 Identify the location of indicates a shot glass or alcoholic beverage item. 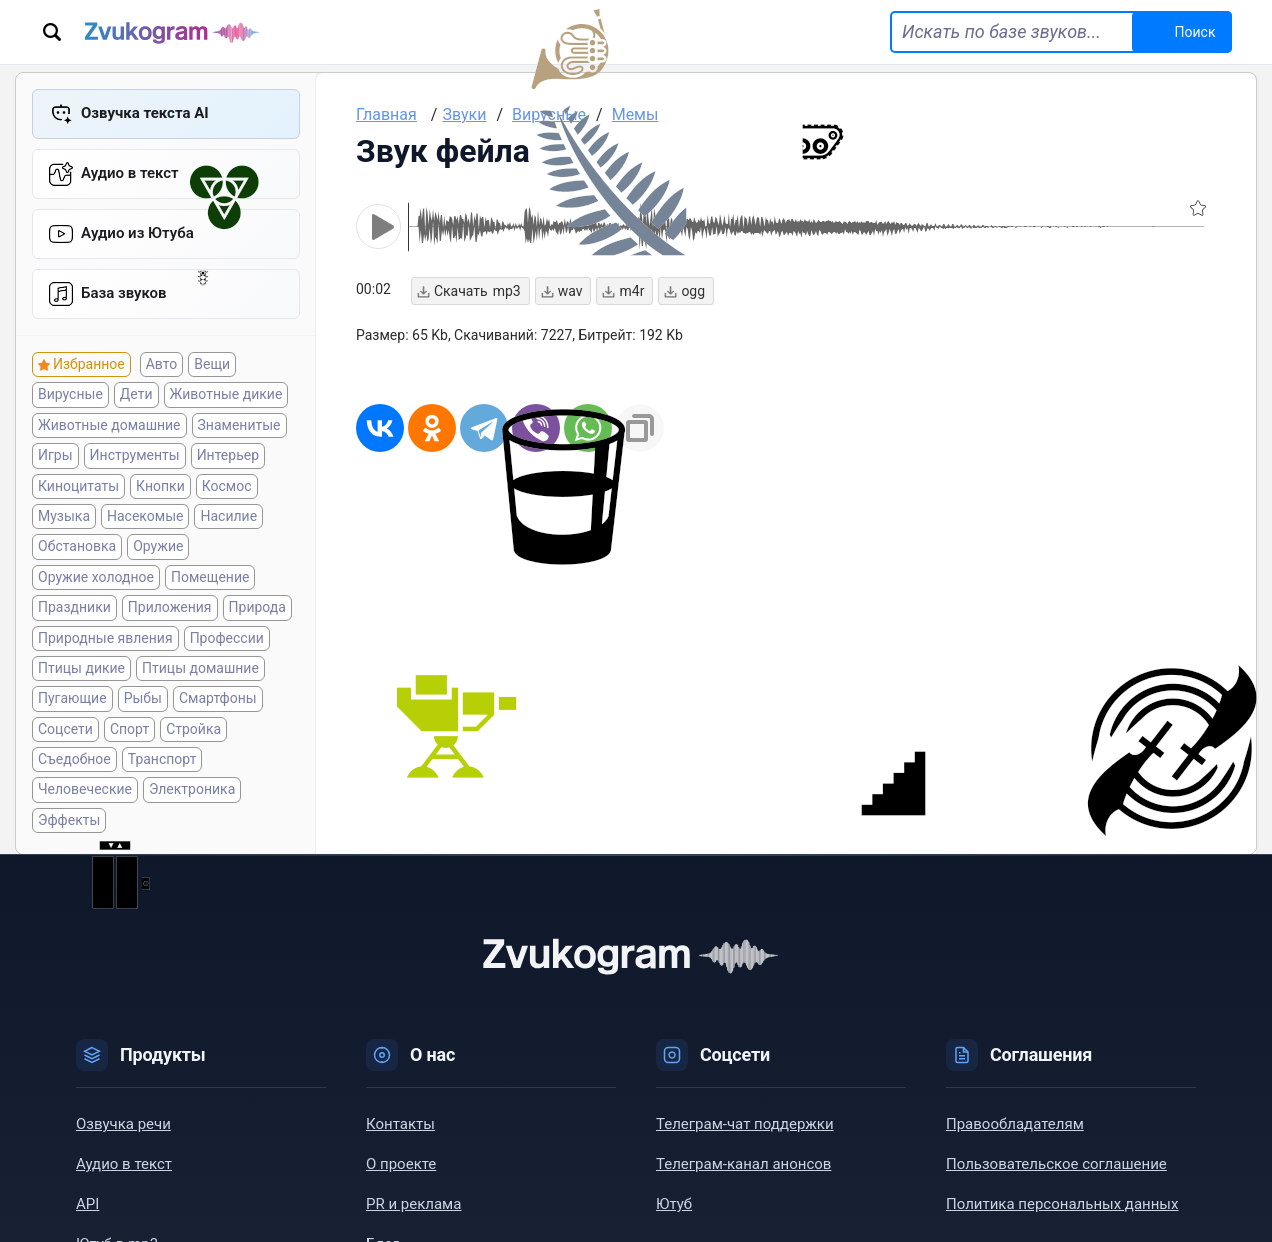
(563, 486).